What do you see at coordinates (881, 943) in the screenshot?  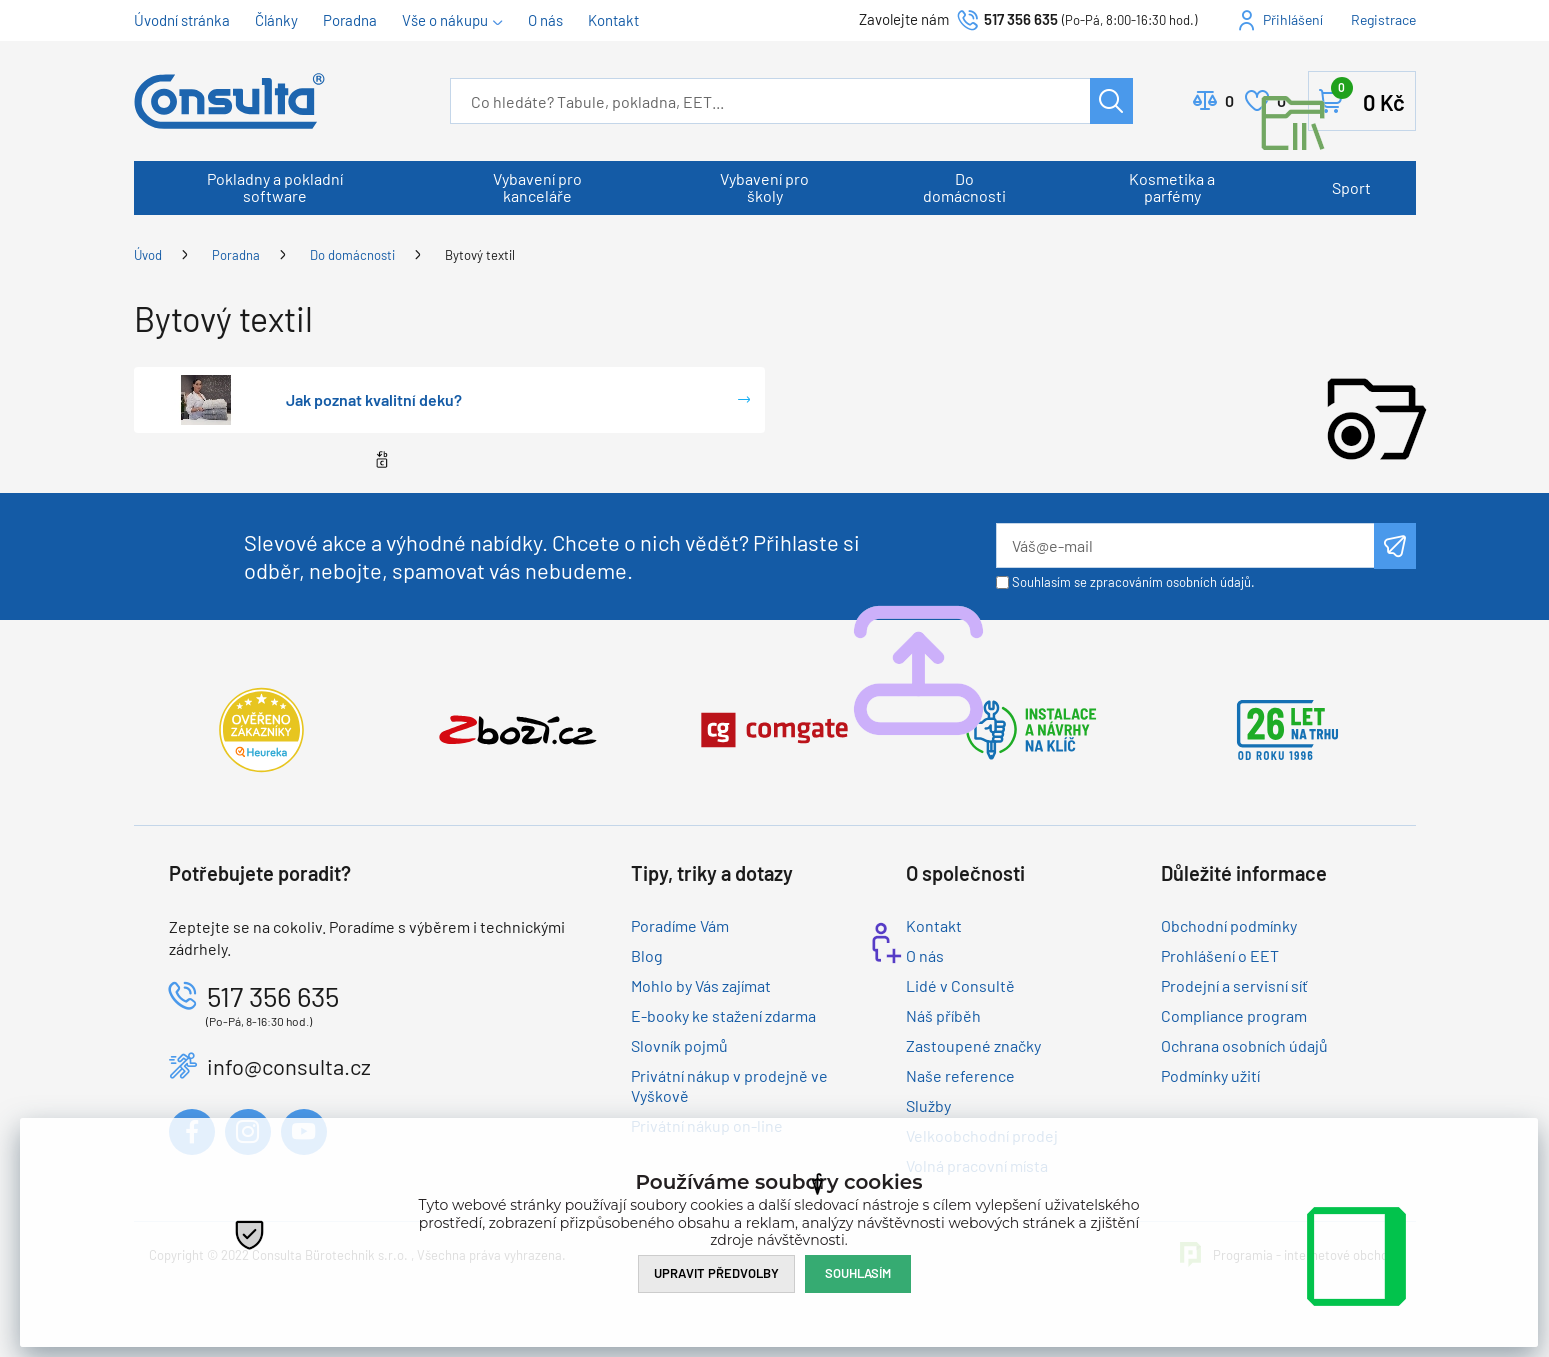 I see `add a new user or contact` at bounding box center [881, 943].